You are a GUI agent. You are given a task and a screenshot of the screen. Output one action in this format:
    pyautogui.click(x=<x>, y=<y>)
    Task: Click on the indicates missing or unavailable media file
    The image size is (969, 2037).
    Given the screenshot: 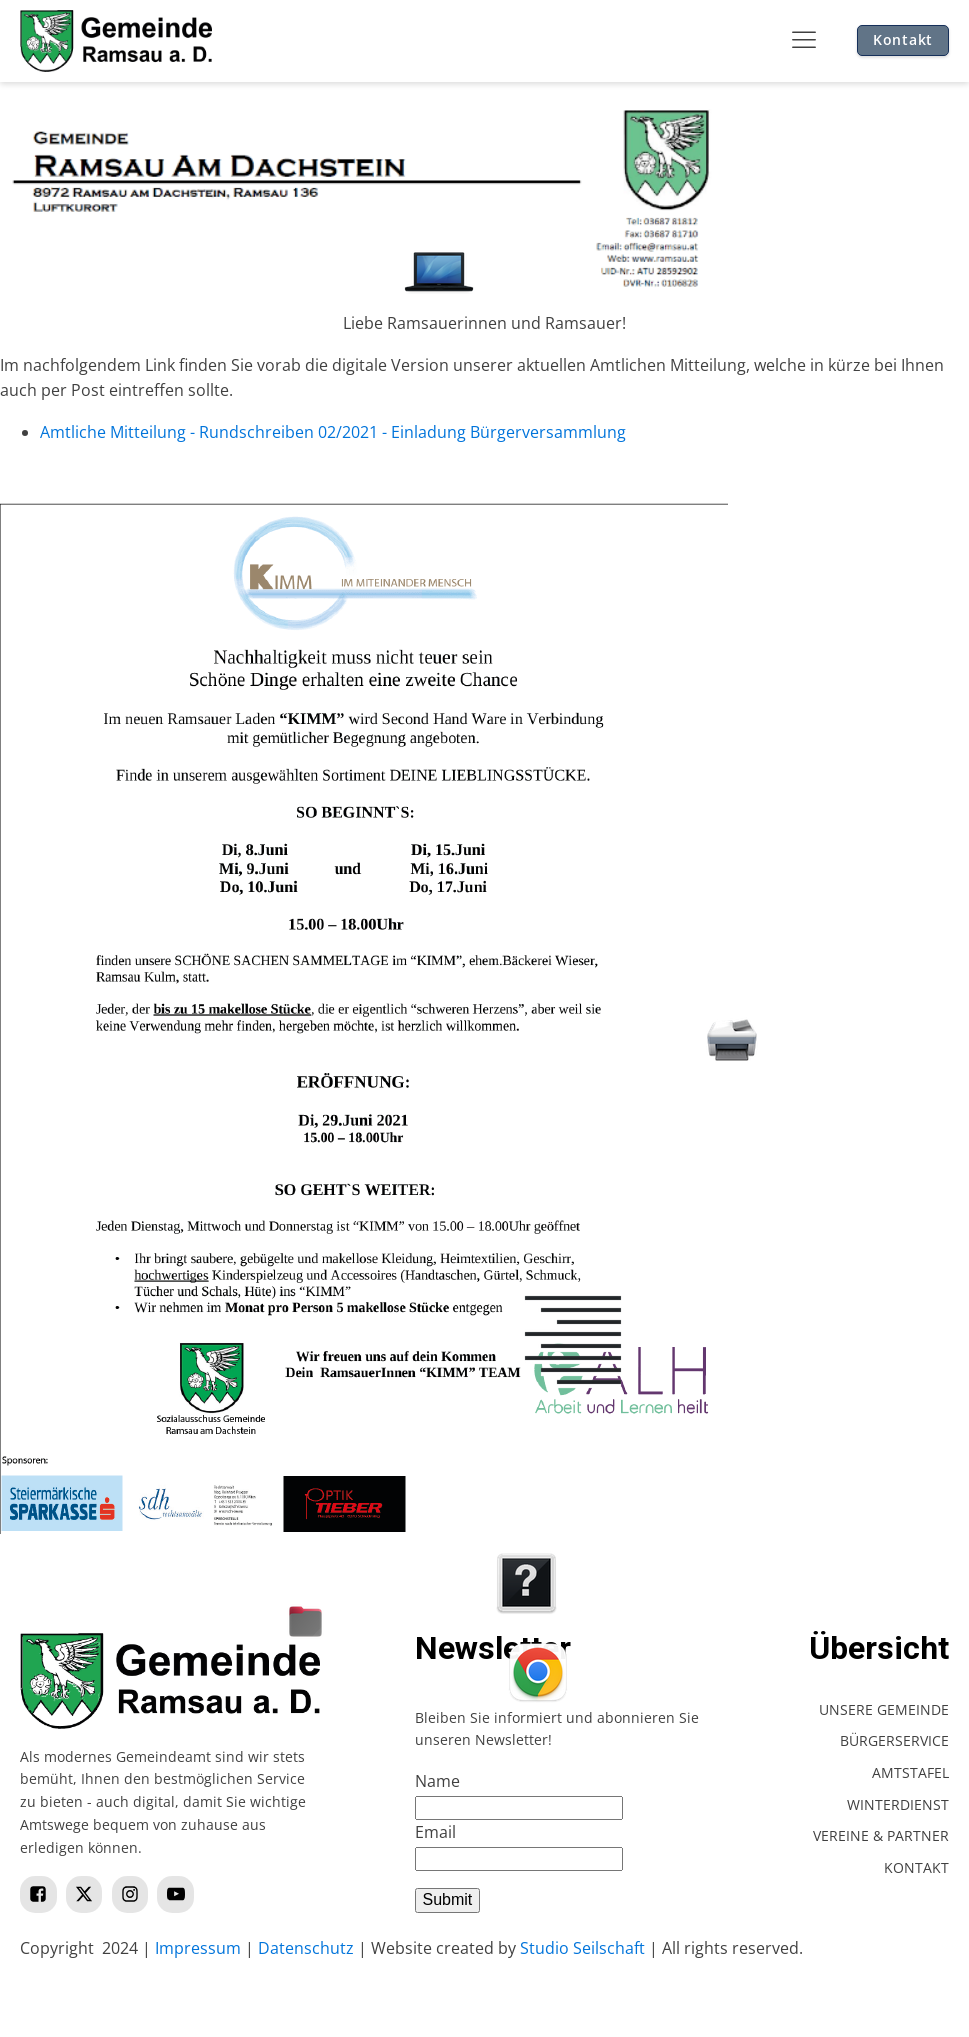 What is the action you would take?
    pyautogui.click(x=526, y=1582)
    